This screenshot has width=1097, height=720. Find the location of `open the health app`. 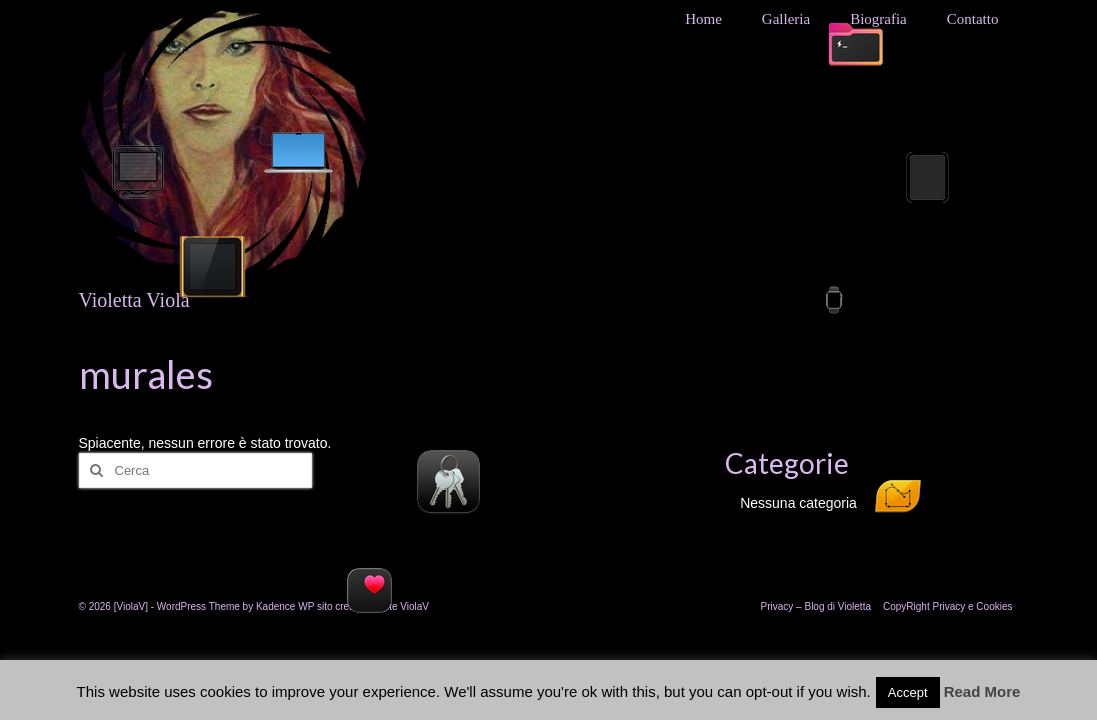

open the health app is located at coordinates (369, 590).